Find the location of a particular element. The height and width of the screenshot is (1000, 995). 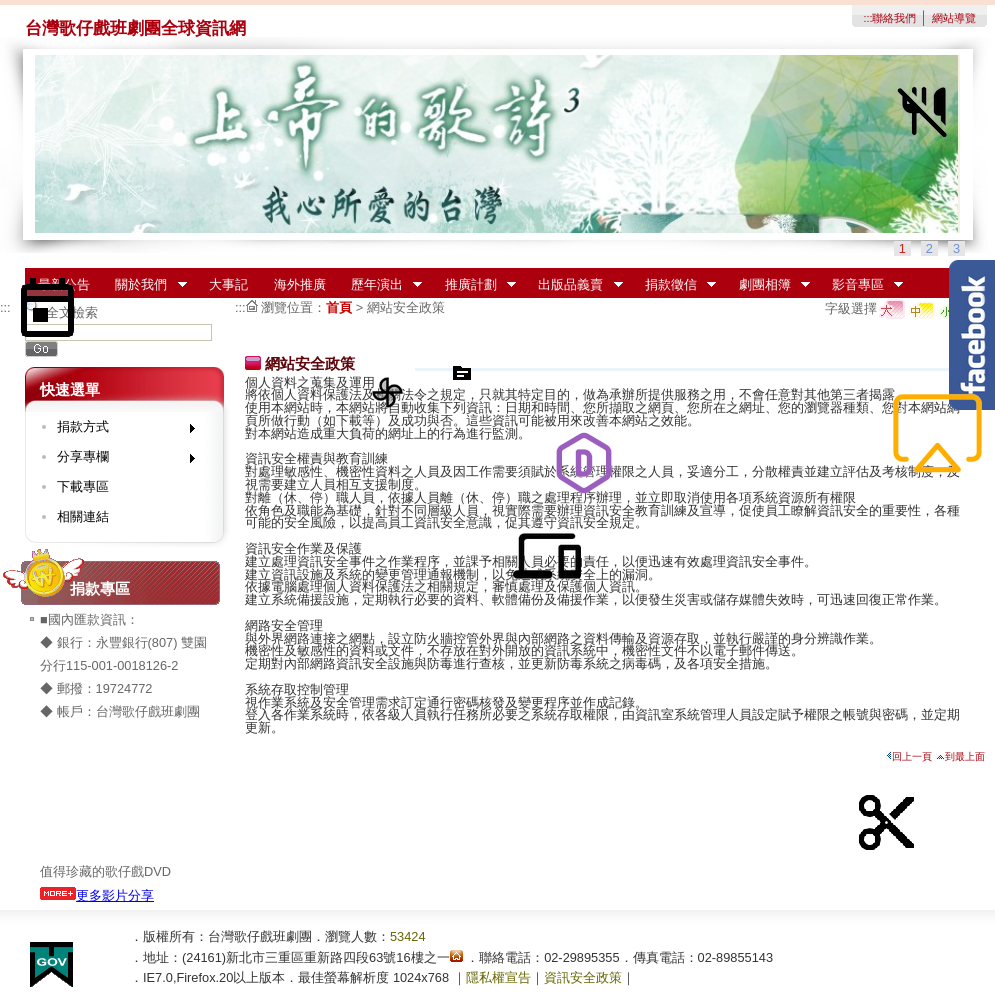

view today's date or events is located at coordinates (47, 310).